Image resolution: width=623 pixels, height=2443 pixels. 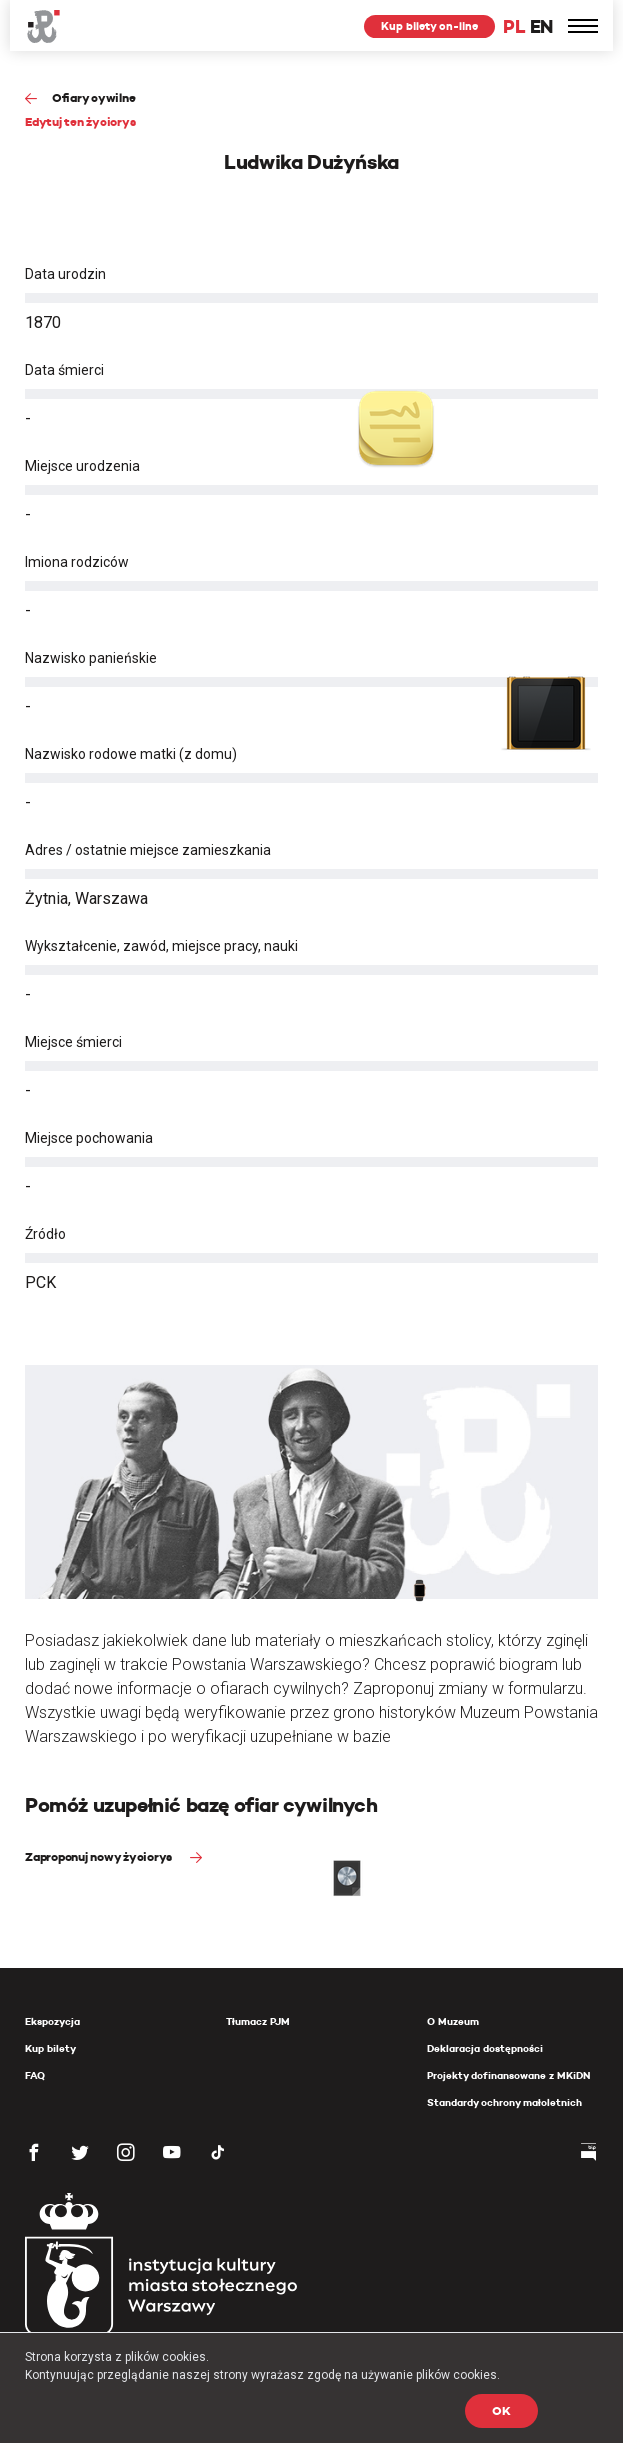 What do you see at coordinates (546, 713) in the screenshot?
I see `iPod nano device in orange` at bounding box center [546, 713].